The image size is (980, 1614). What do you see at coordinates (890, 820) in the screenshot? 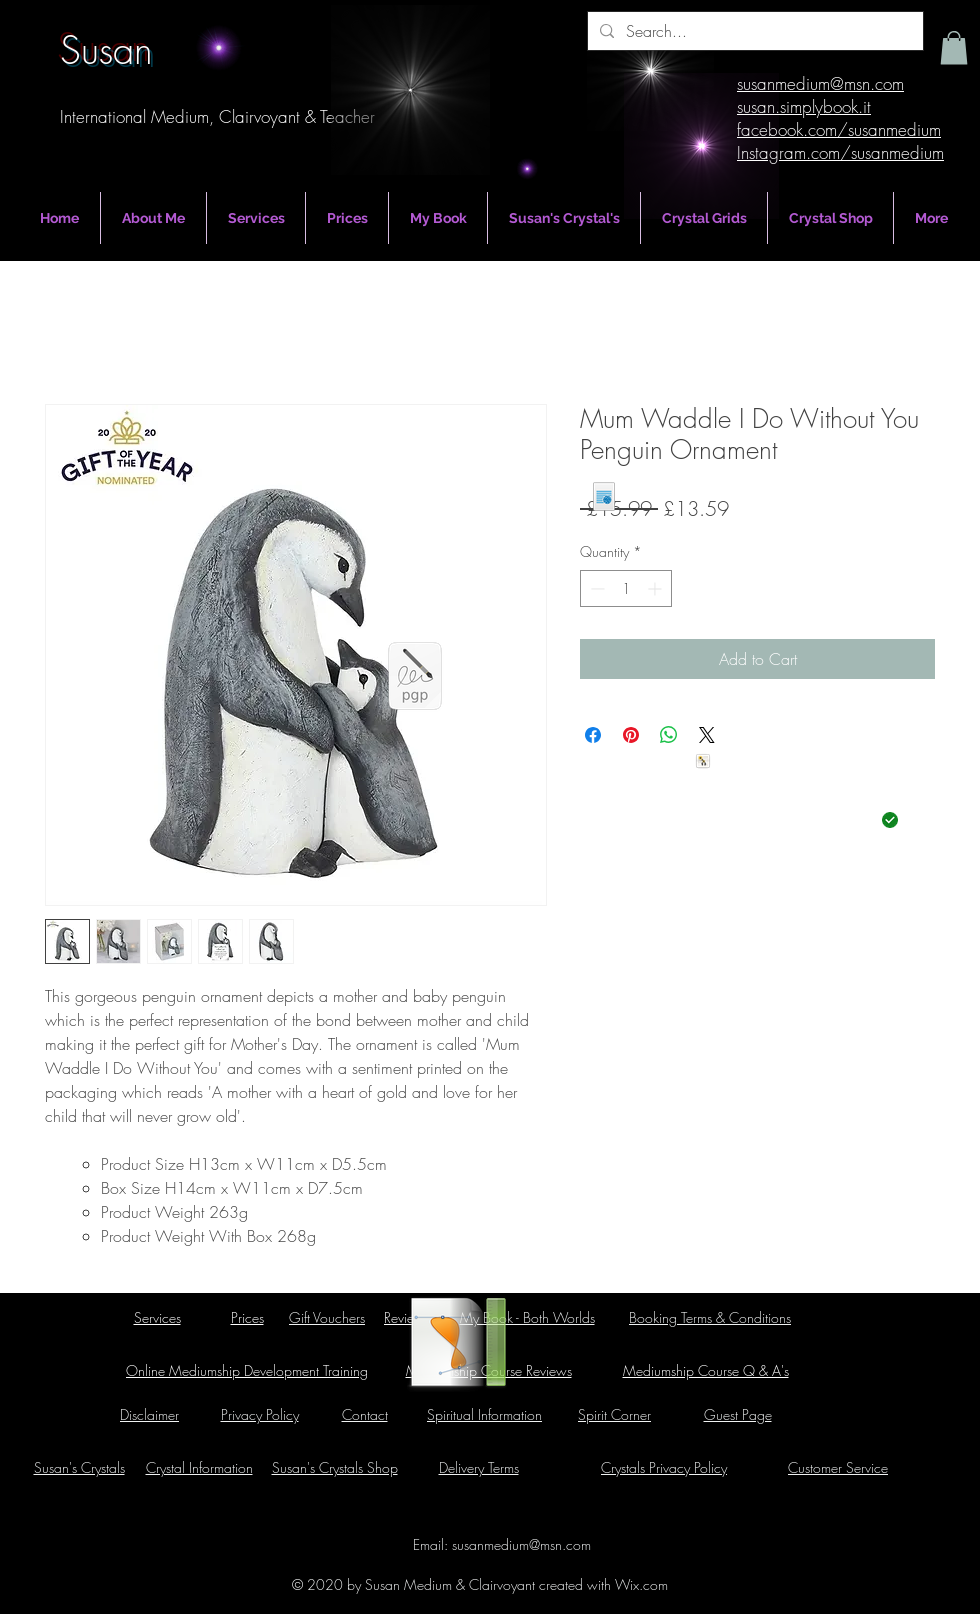
I see `confirm or apply changes` at bounding box center [890, 820].